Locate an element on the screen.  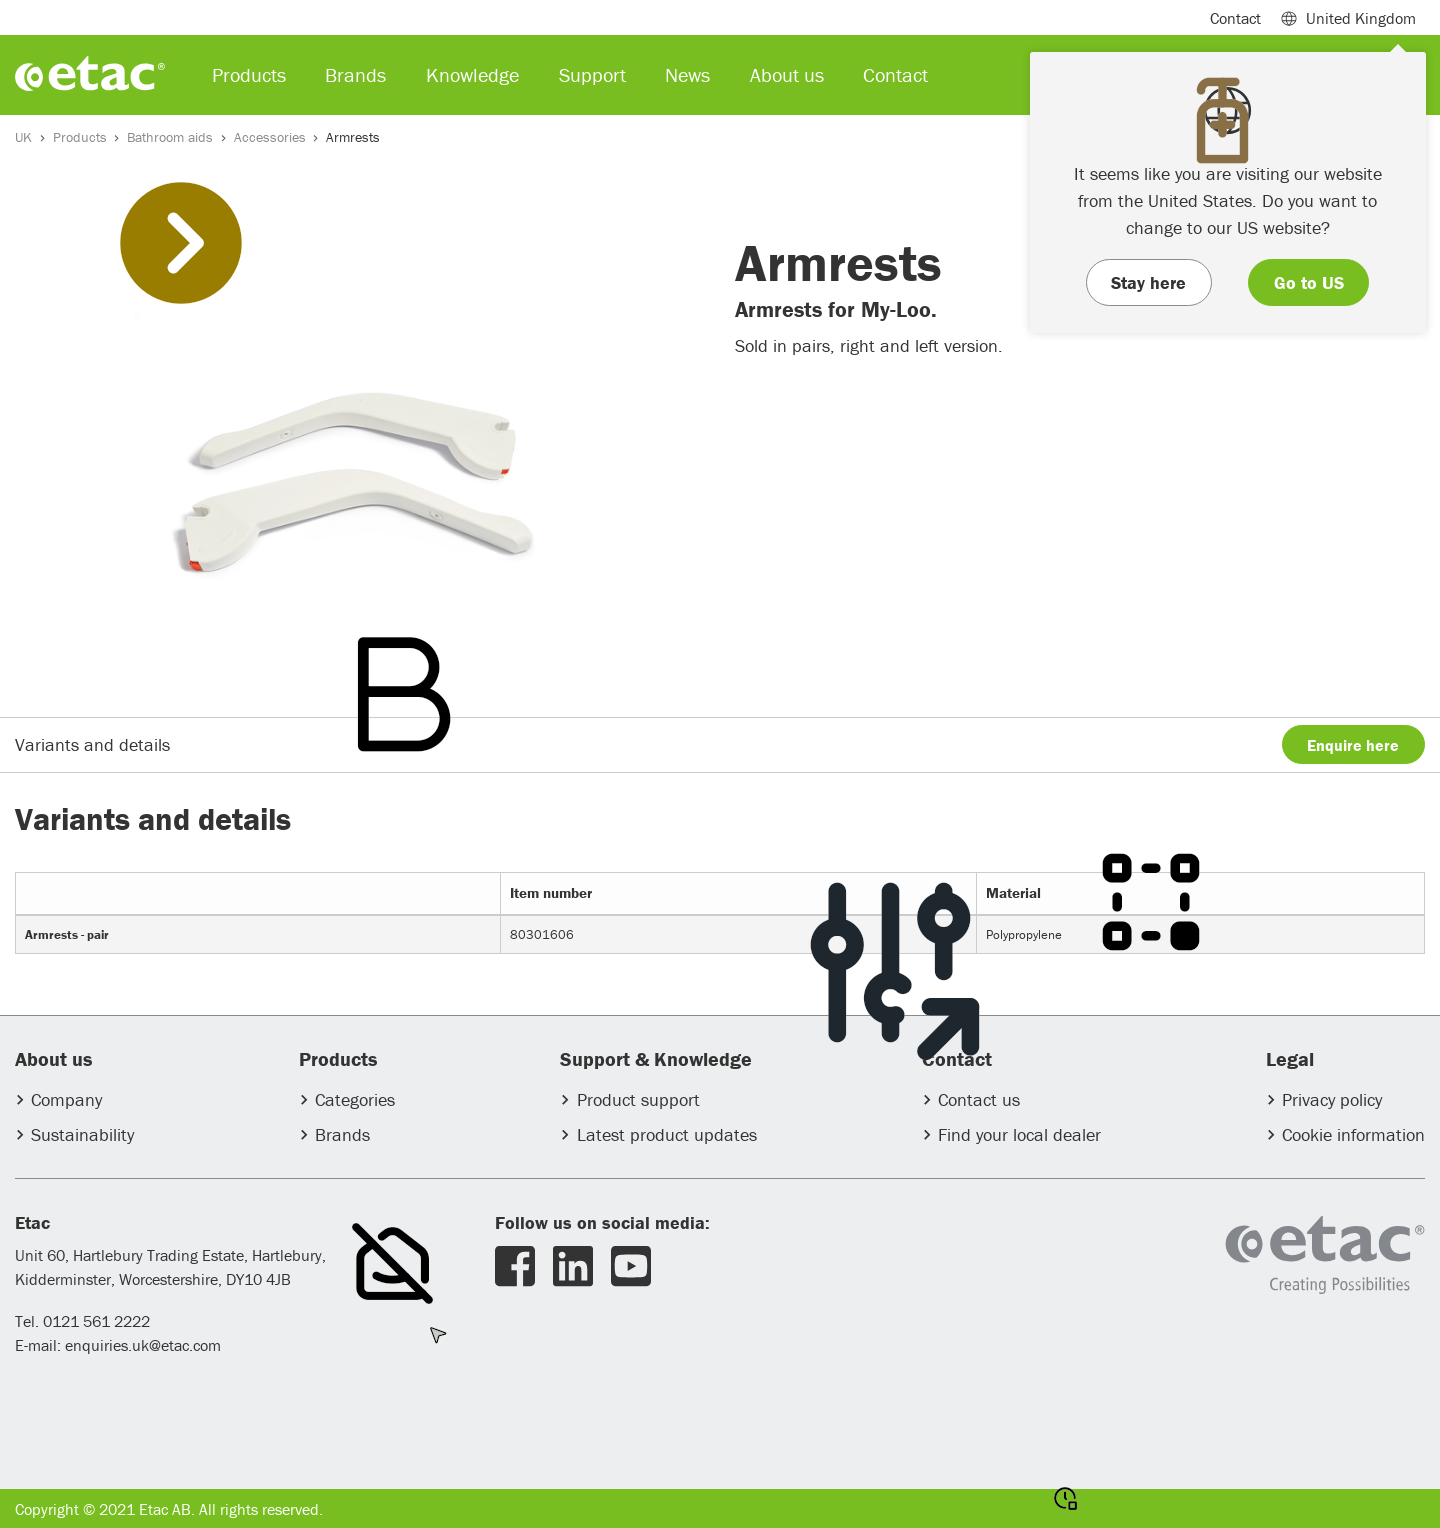
smart home controls are disabled is located at coordinates (392, 1263).